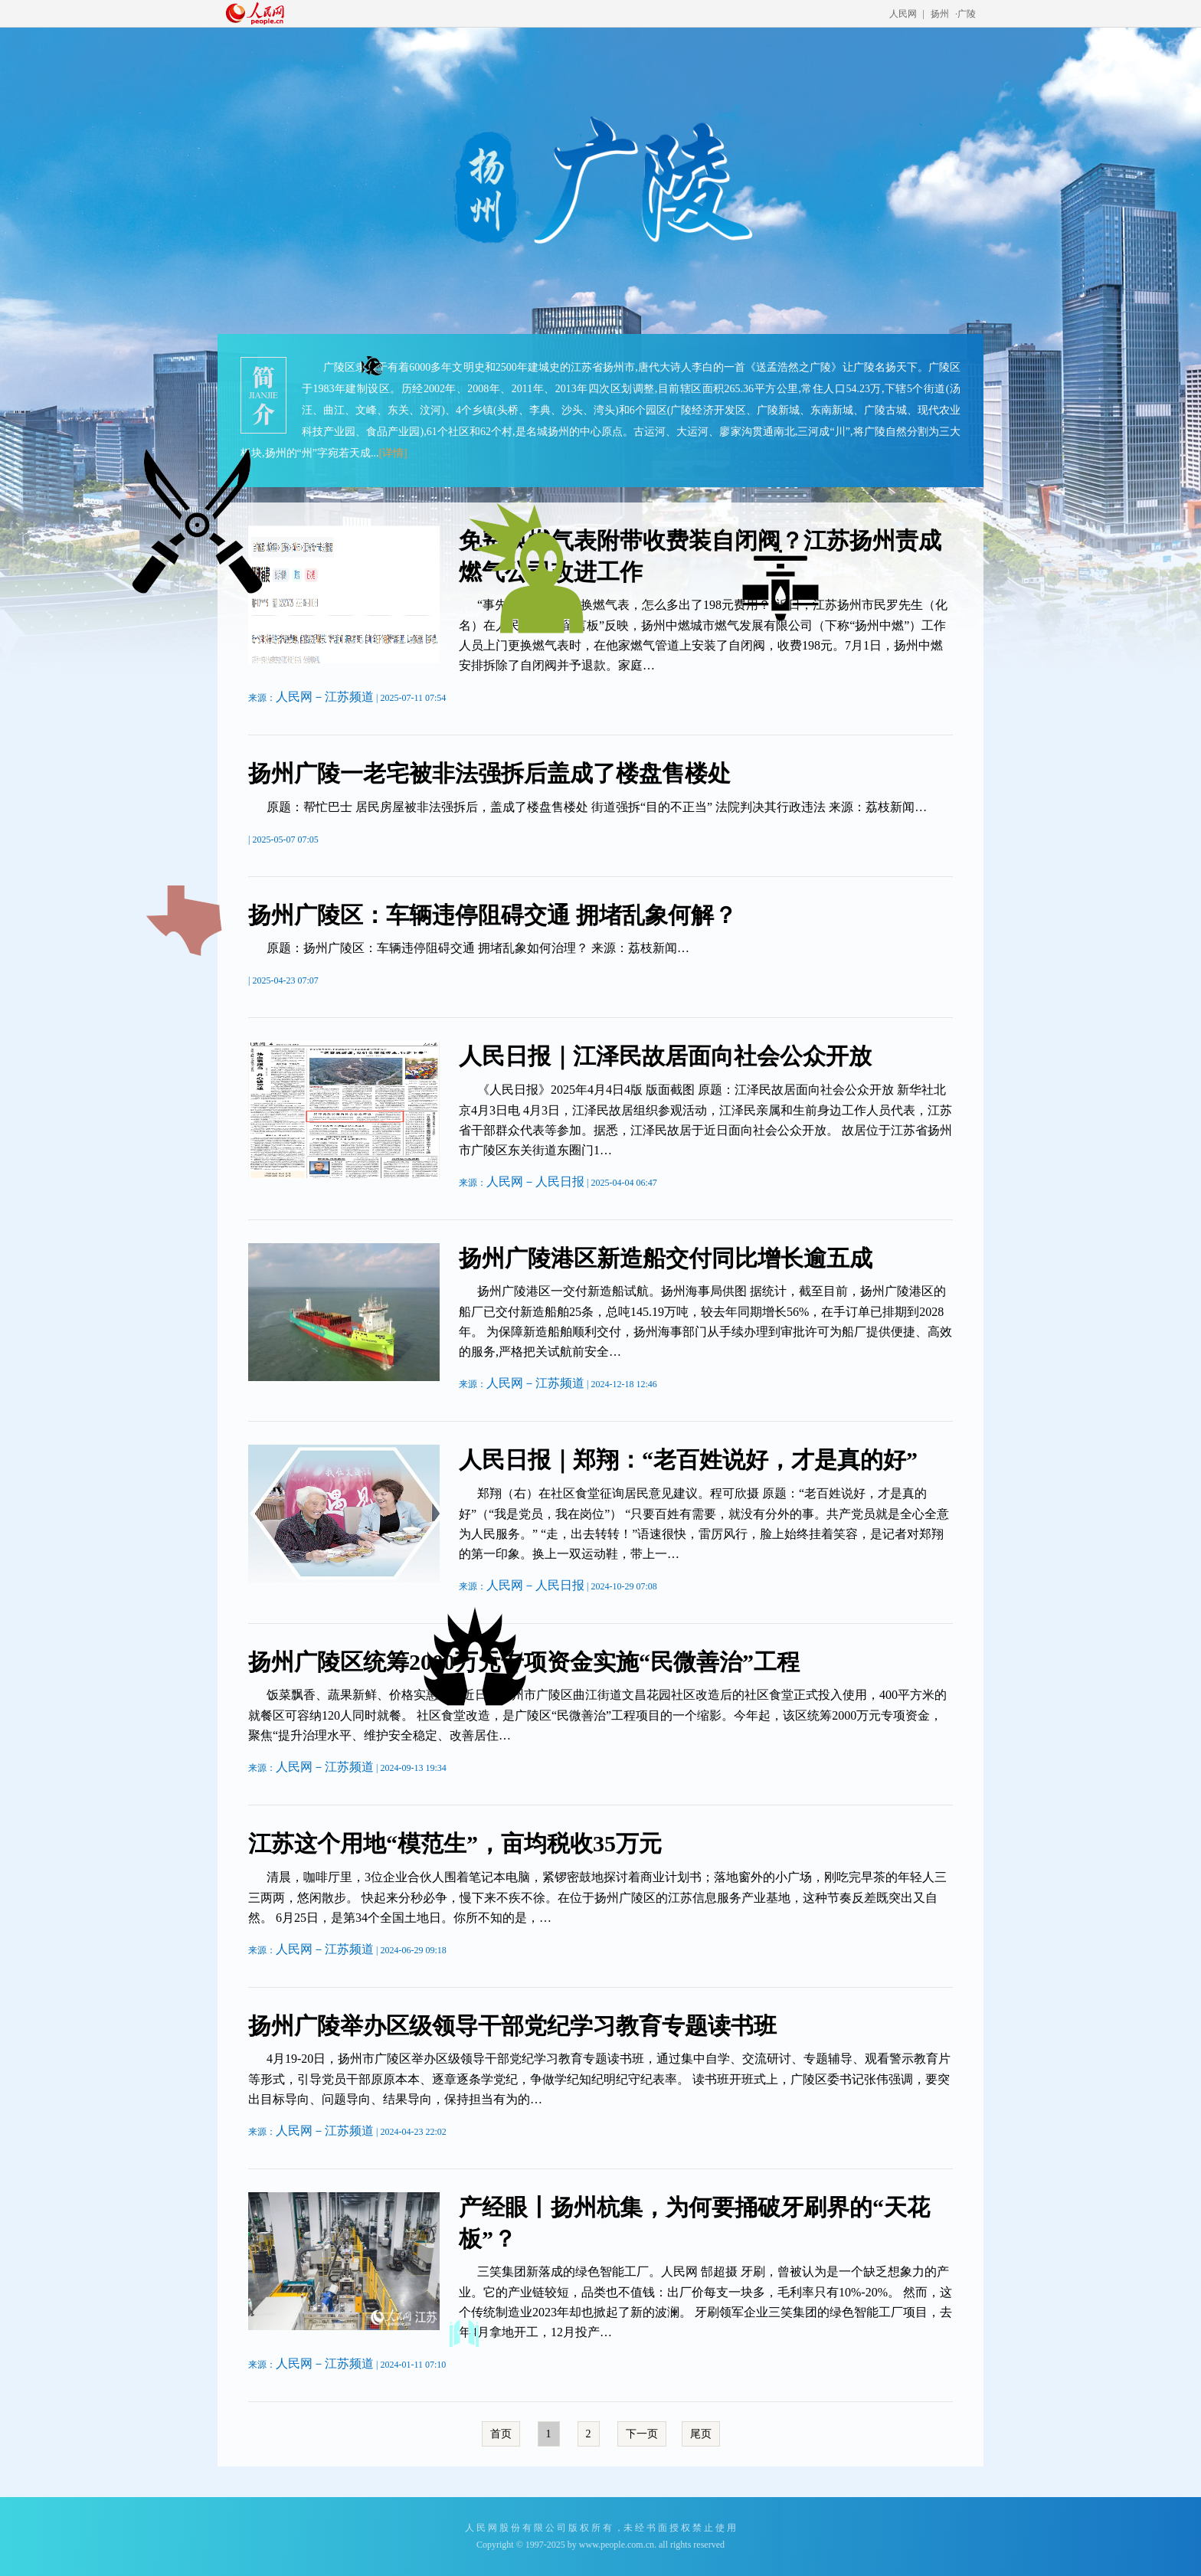 This screenshot has width=1201, height=2576. Describe the element at coordinates (475, 1655) in the screenshot. I see `activate a power-up or special ability` at that location.